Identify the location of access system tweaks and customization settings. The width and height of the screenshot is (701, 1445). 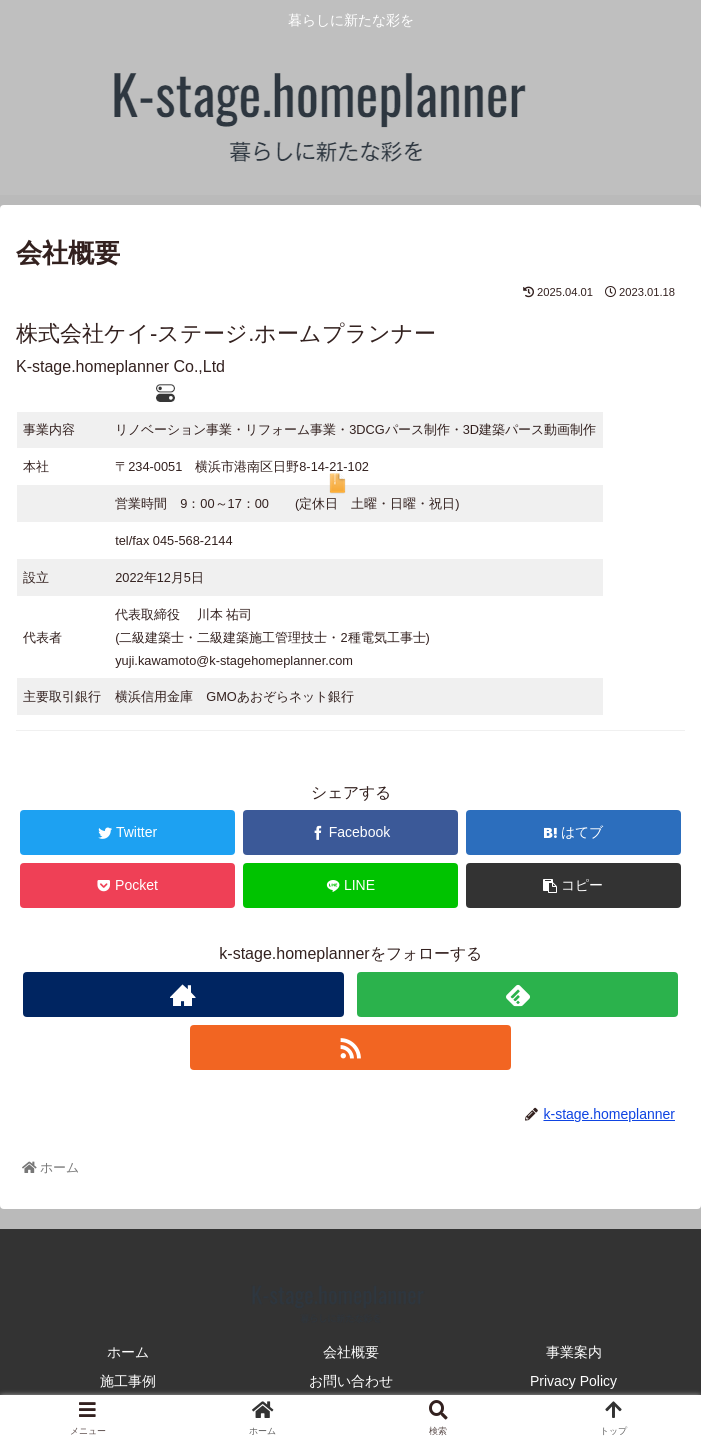
(165, 392).